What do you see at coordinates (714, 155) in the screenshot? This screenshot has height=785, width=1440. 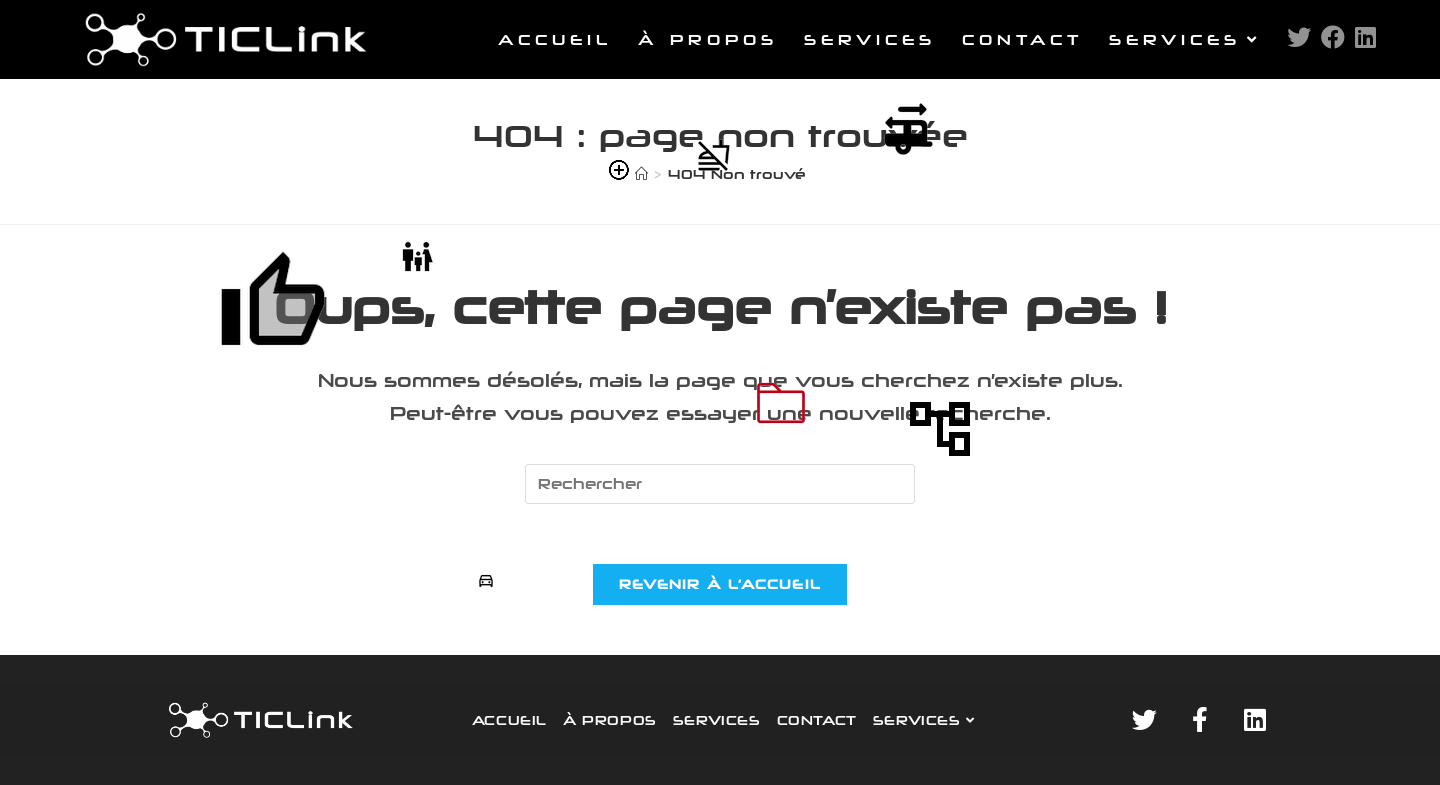 I see `indicates no food allowed in this area` at bounding box center [714, 155].